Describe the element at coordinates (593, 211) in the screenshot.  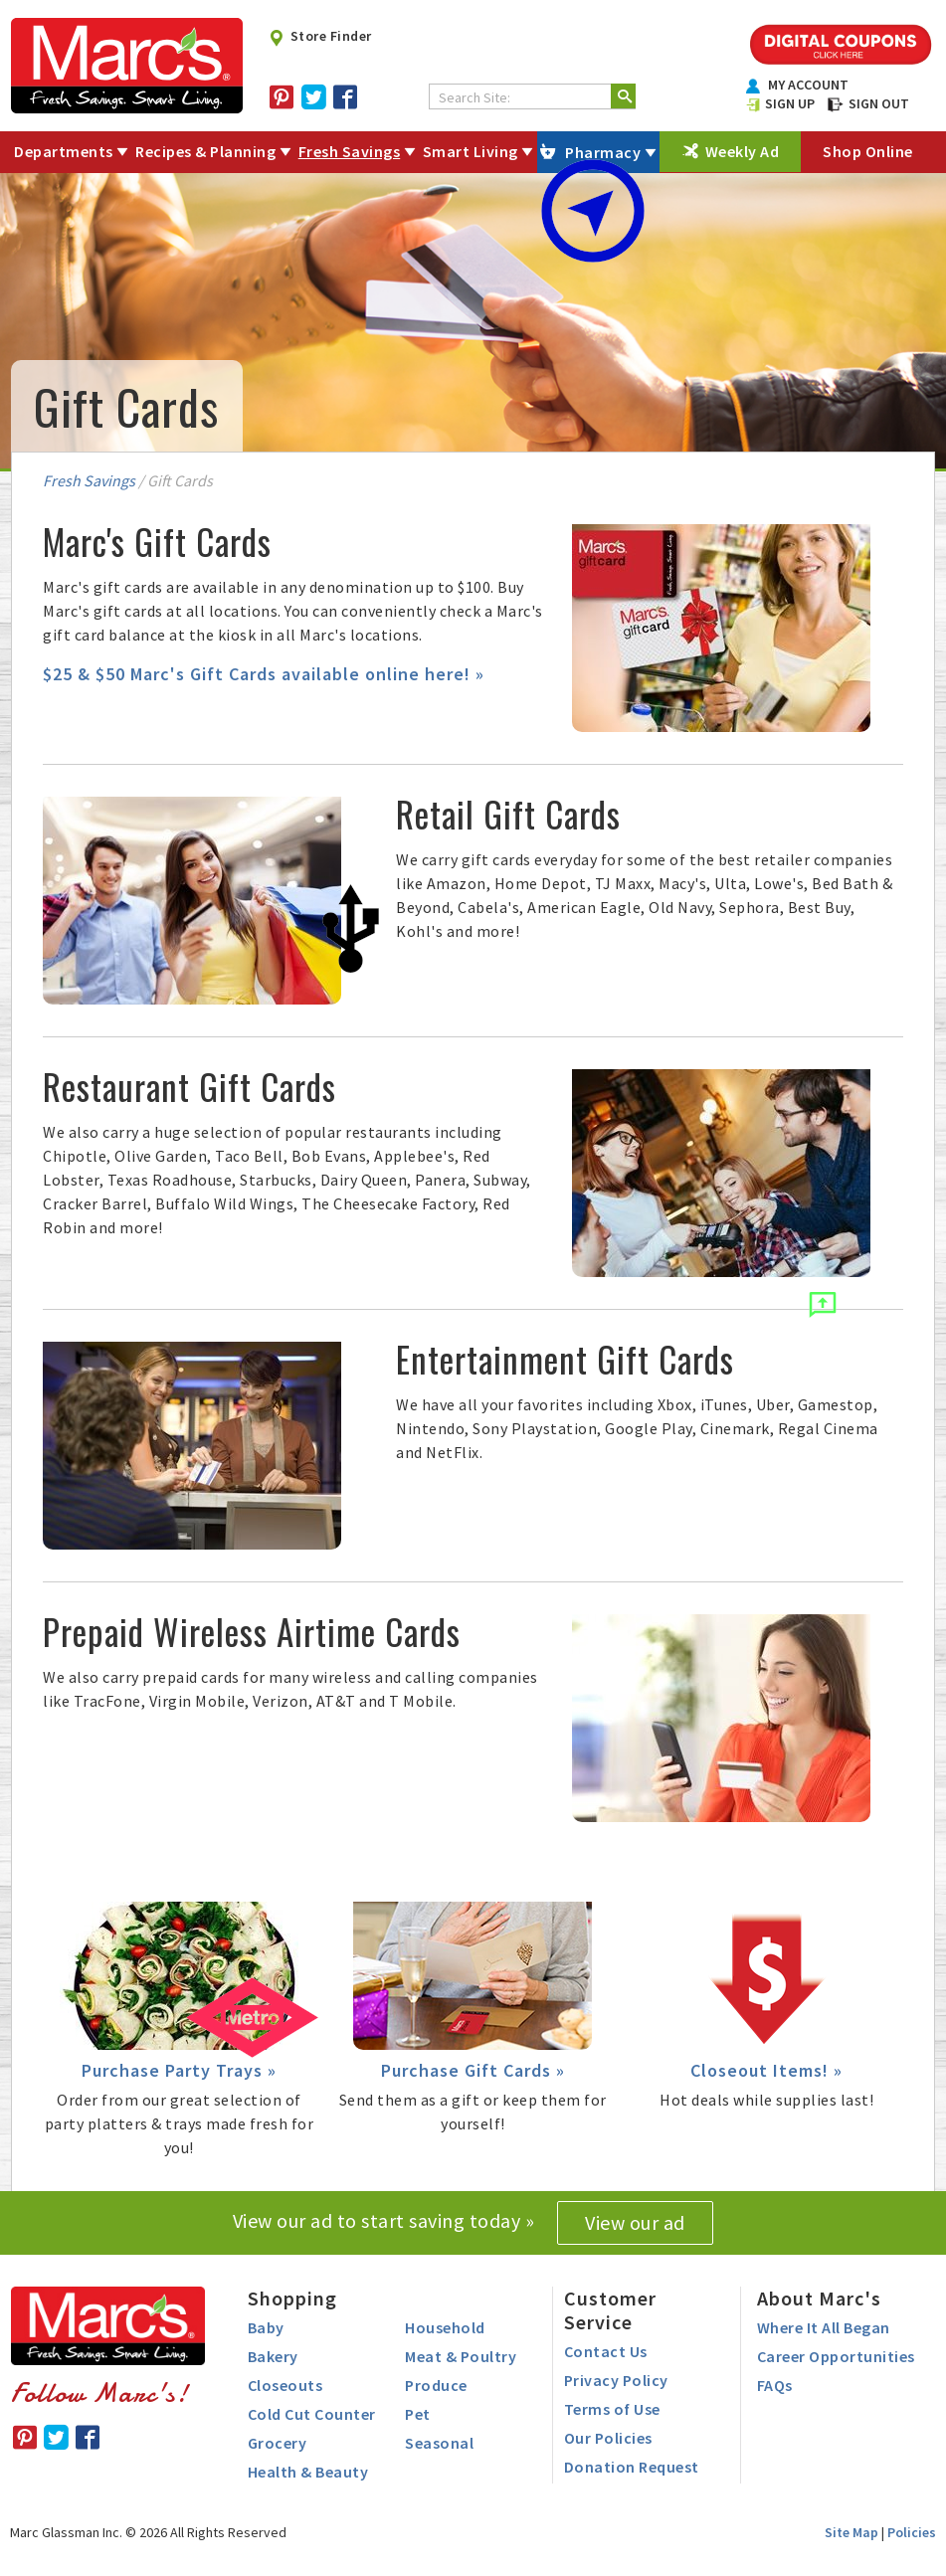
I see `explore or discover nearby places` at that location.